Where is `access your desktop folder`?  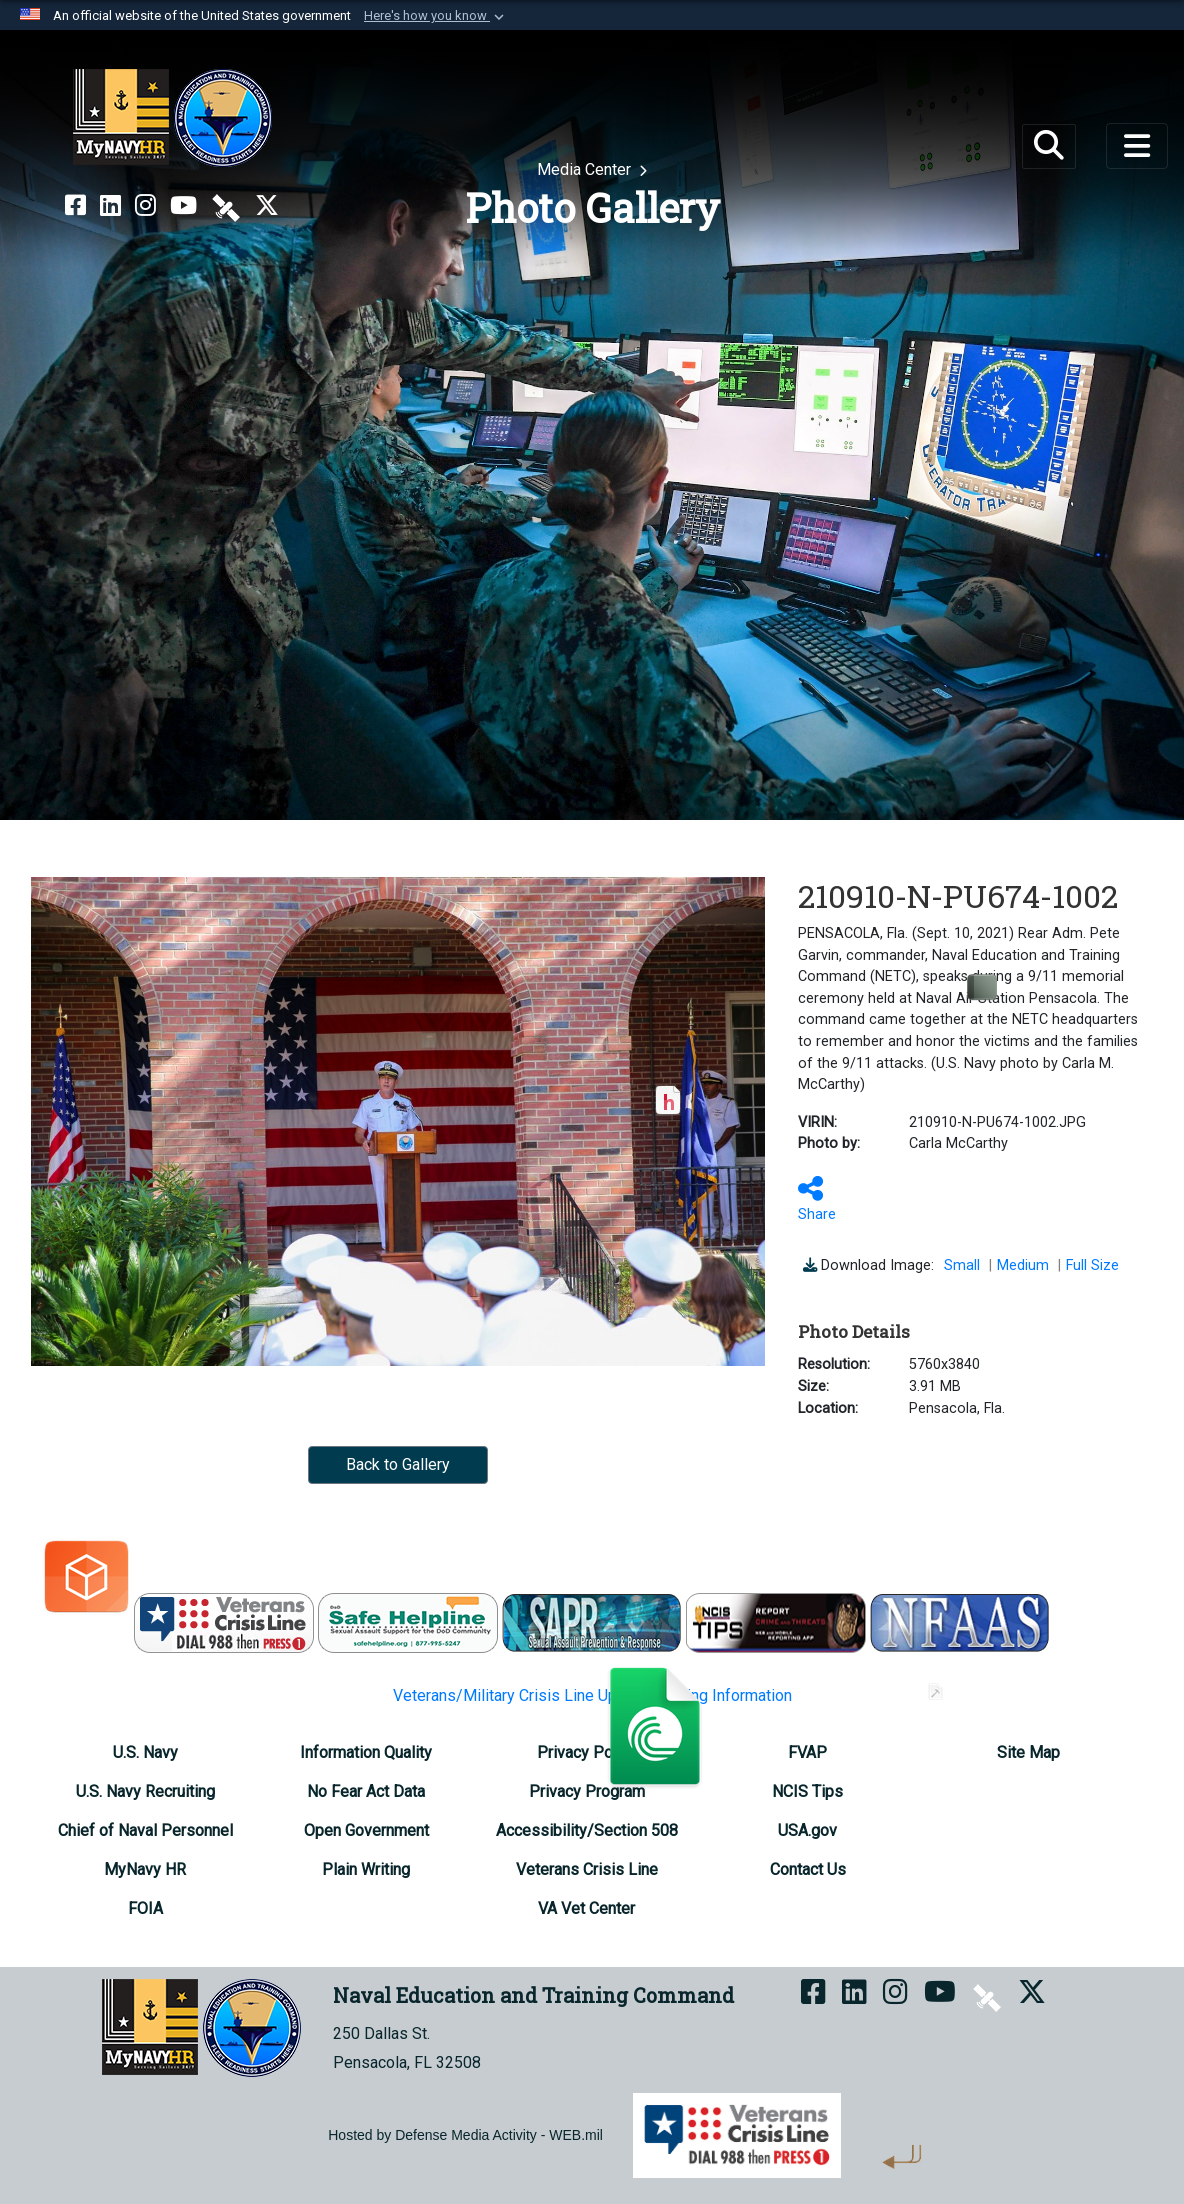
access your desktop folder is located at coordinates (982, 986).